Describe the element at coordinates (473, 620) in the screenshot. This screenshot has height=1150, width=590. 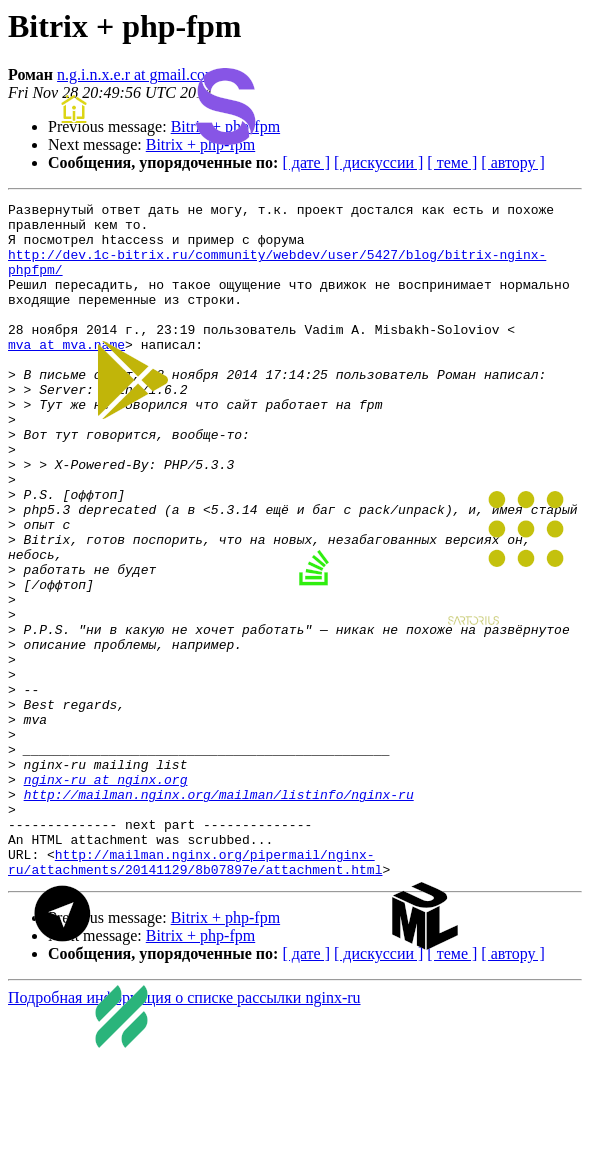
I see `Sartorius company logo` at that location.